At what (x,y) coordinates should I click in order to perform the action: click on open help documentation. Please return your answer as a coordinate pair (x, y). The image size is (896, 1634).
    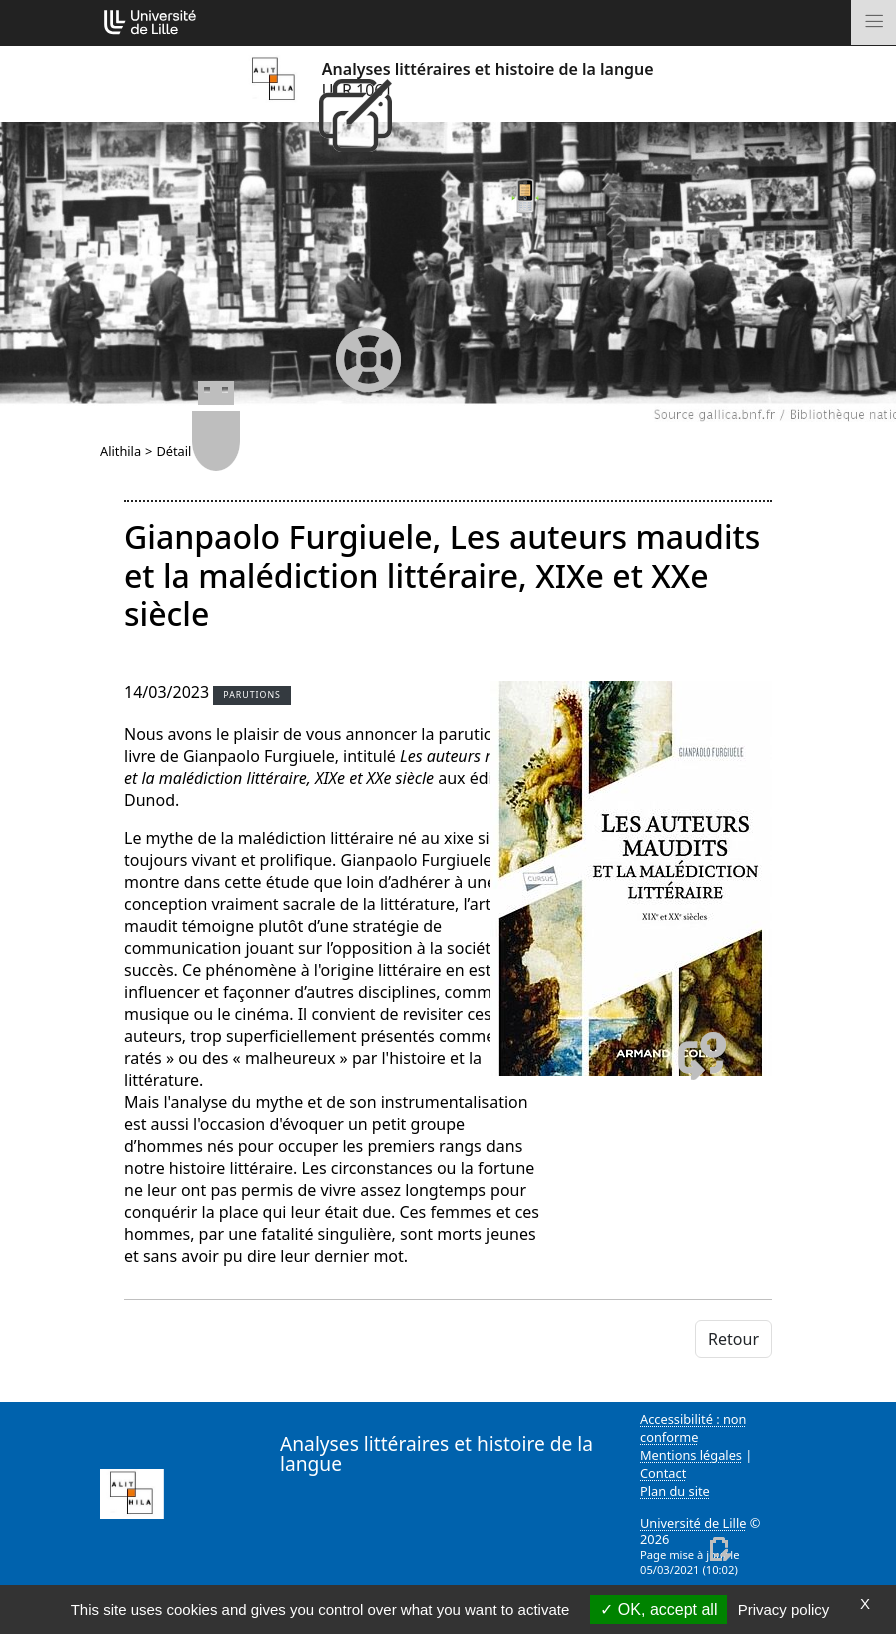
    Looking at the image, I should click on (368, 359).